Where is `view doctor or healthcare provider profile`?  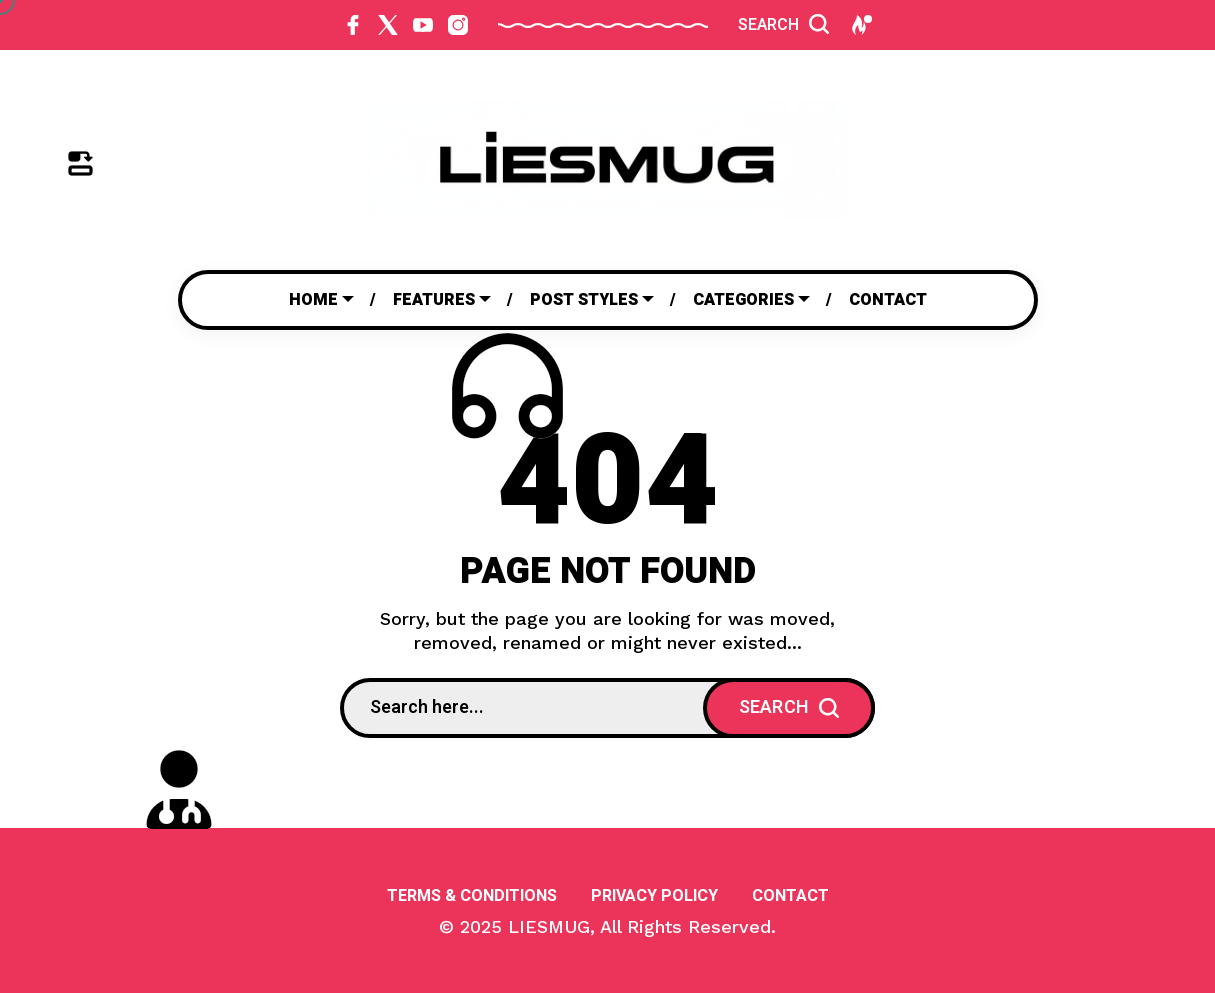
view doctor or healthcare provider profile is located at coordinates (179, 789).